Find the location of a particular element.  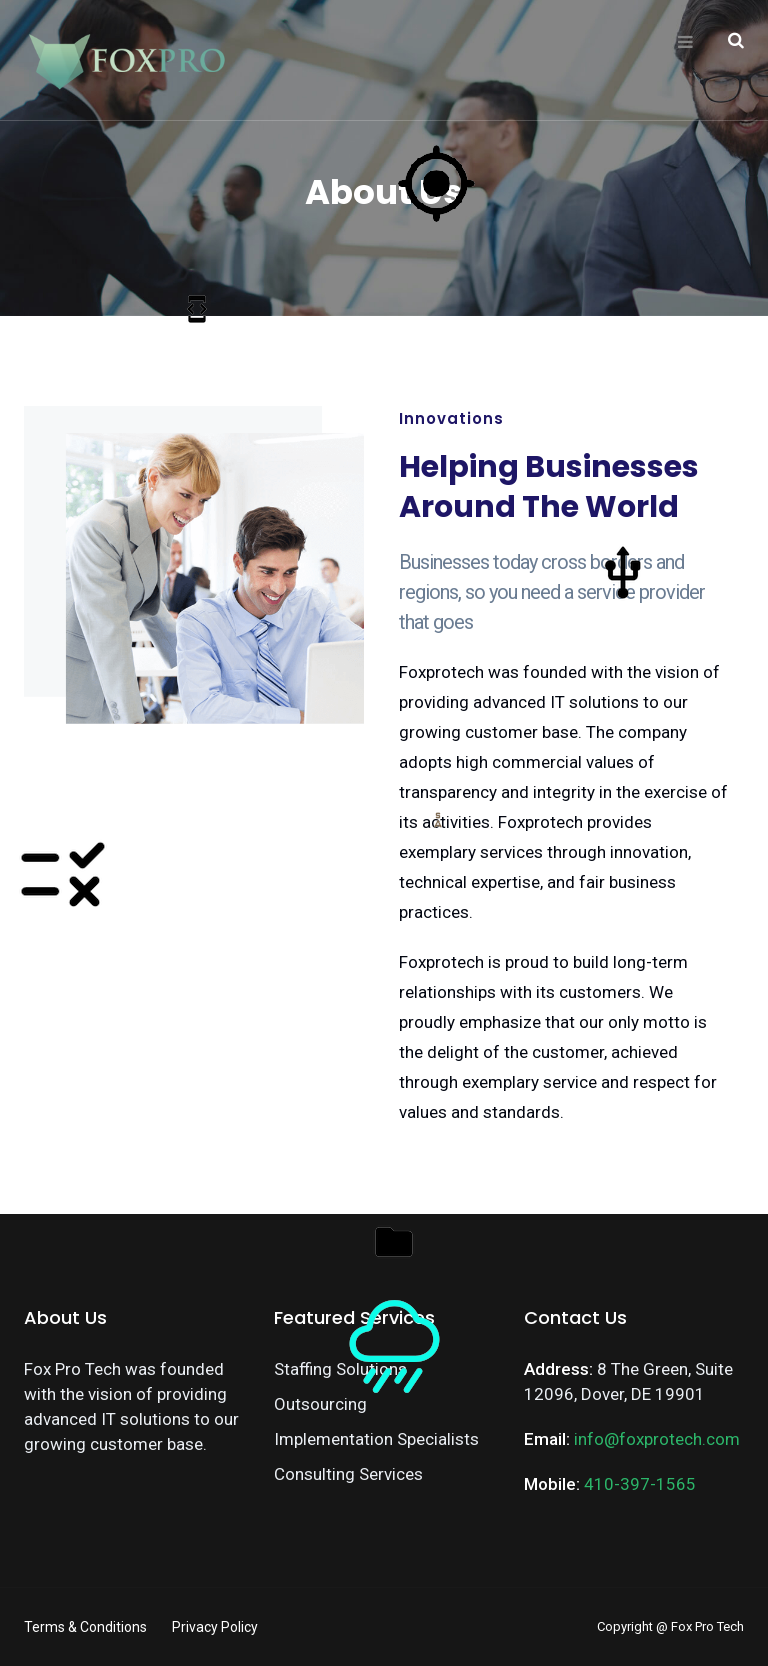

access developer mode settings is located at coordinates (197, 309).